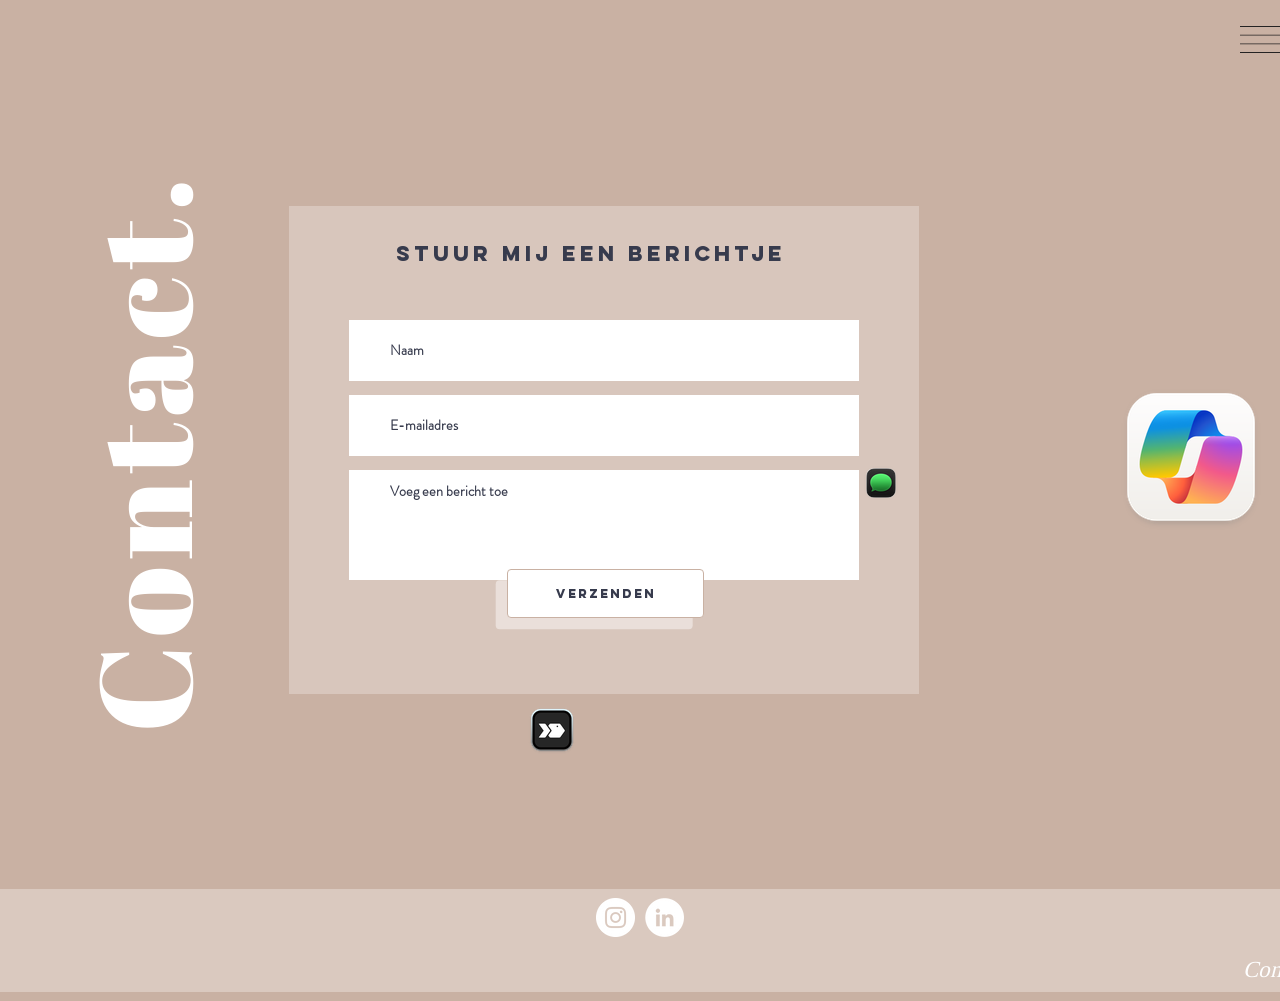 The width and height of the screenshot is (1280, 1001). What do you see at coordinates (552, 730) in the screenshot?
I see `open fish shell terminal application` at bounding box center [552, 730].